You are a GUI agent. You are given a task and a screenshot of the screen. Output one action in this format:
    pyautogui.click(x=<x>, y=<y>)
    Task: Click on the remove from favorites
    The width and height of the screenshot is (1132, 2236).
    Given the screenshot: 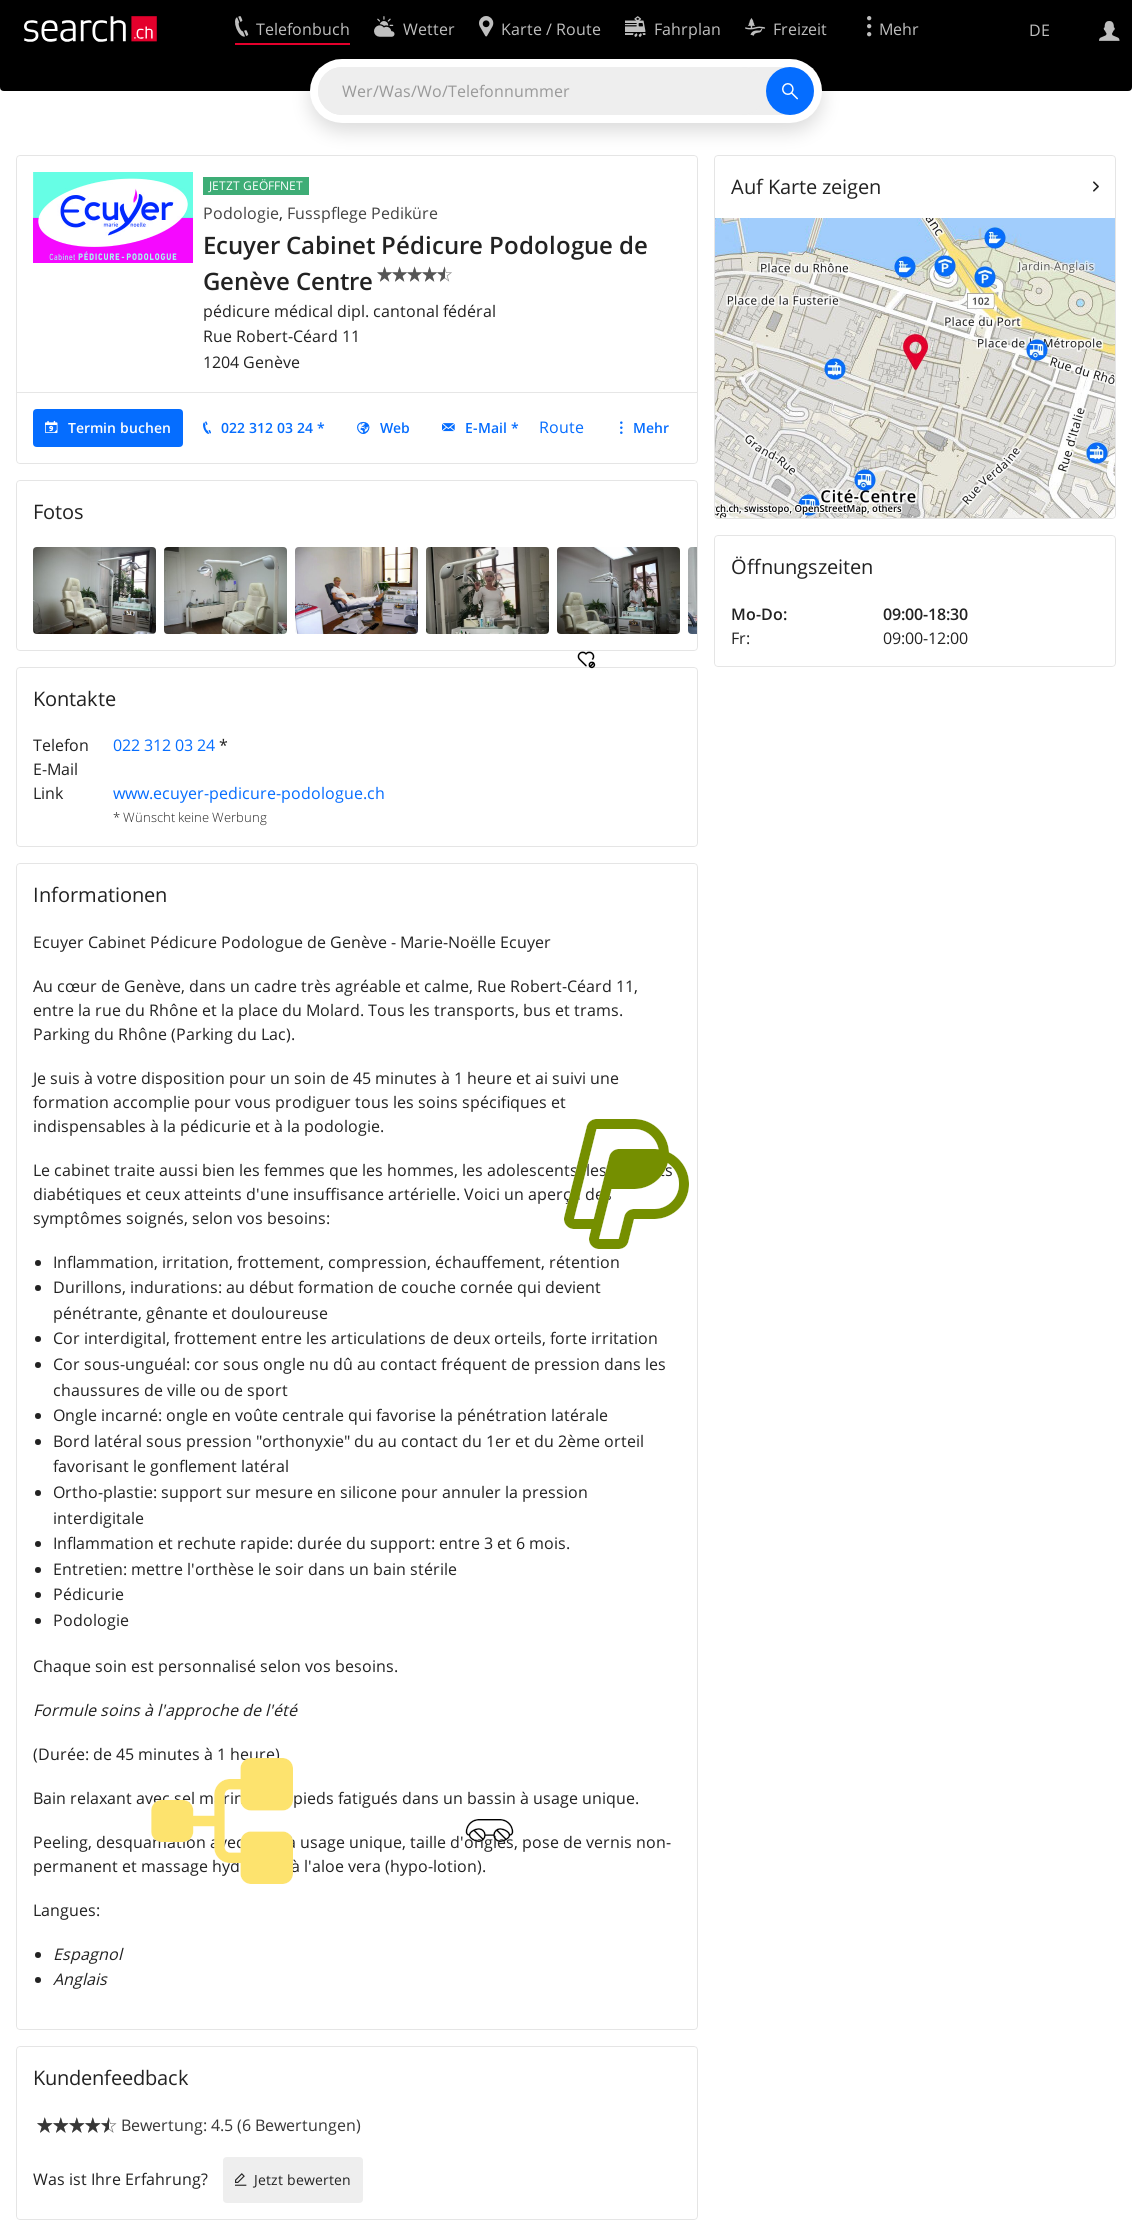 What is the action you would take?
    pyautogui.click(x=586, y=659)
    